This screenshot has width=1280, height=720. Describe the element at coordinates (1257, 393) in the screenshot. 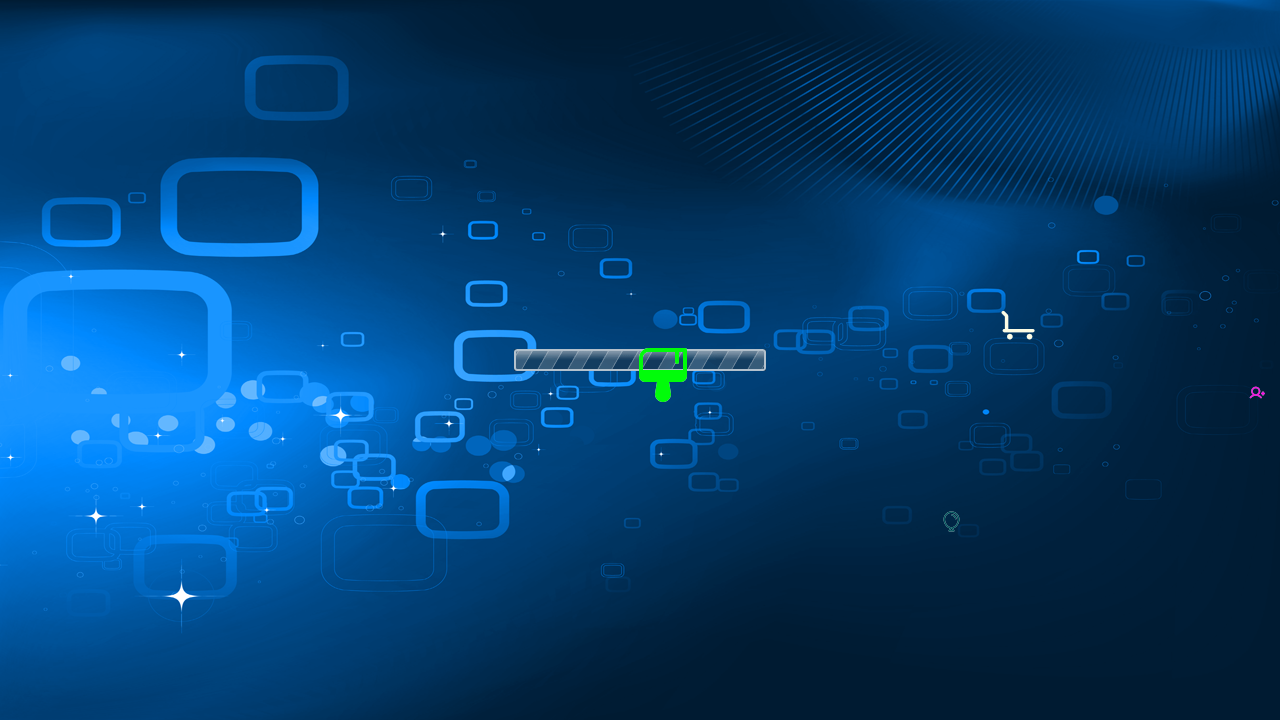

I see `add a new user or contact` at that location.